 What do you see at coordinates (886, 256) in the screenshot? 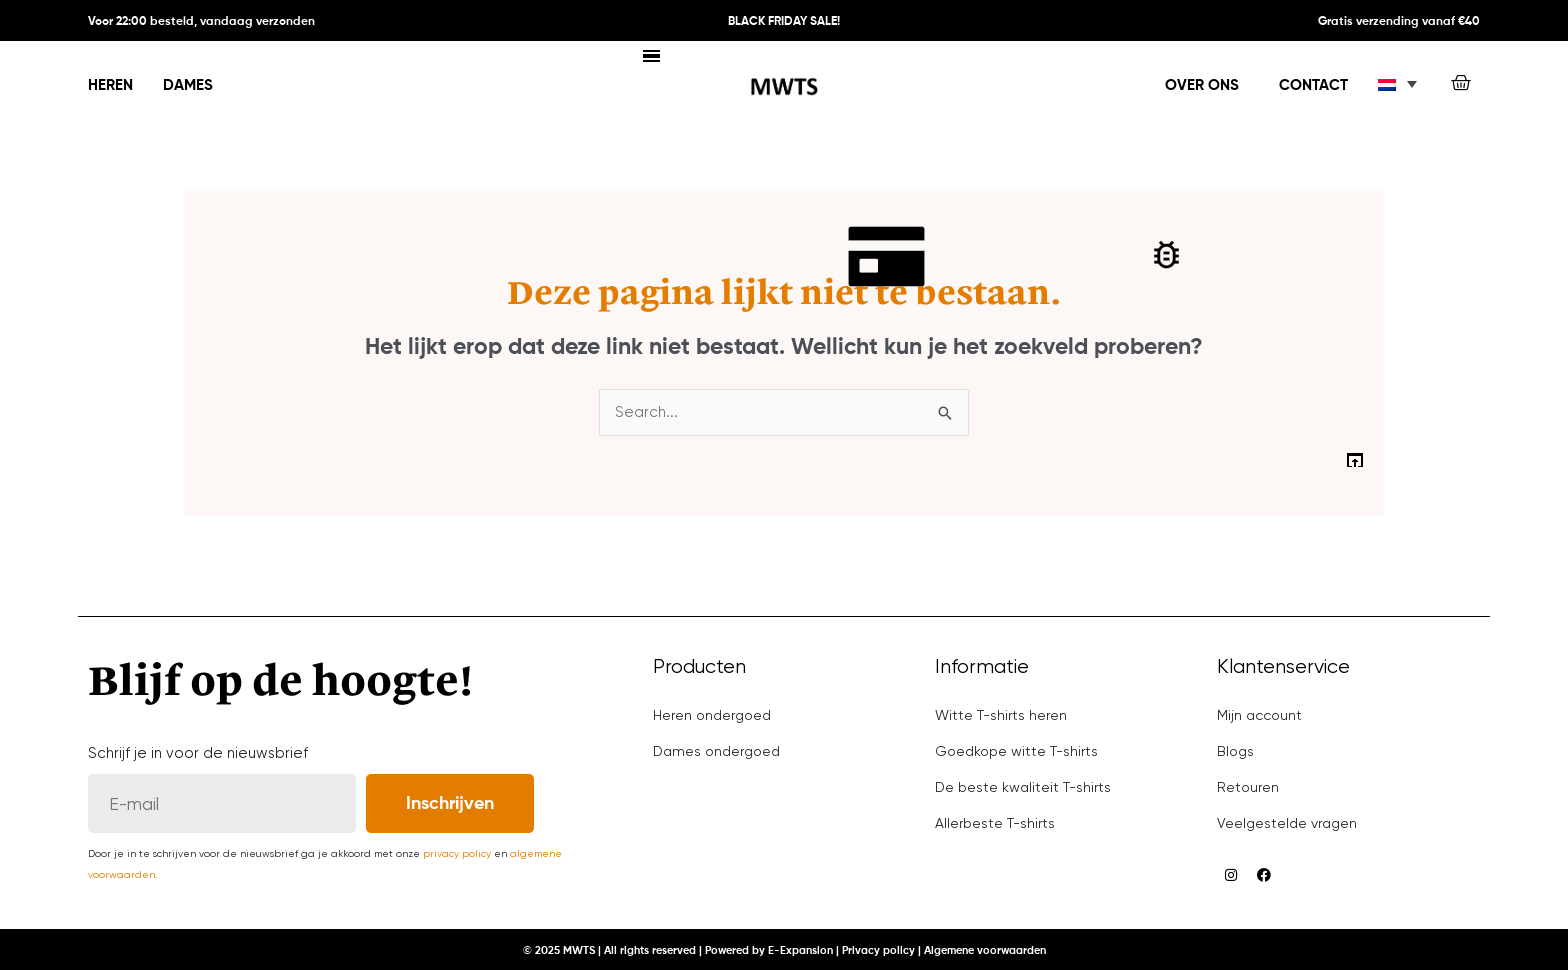
I see `manage payment methods` at bounding box center [886, 256].